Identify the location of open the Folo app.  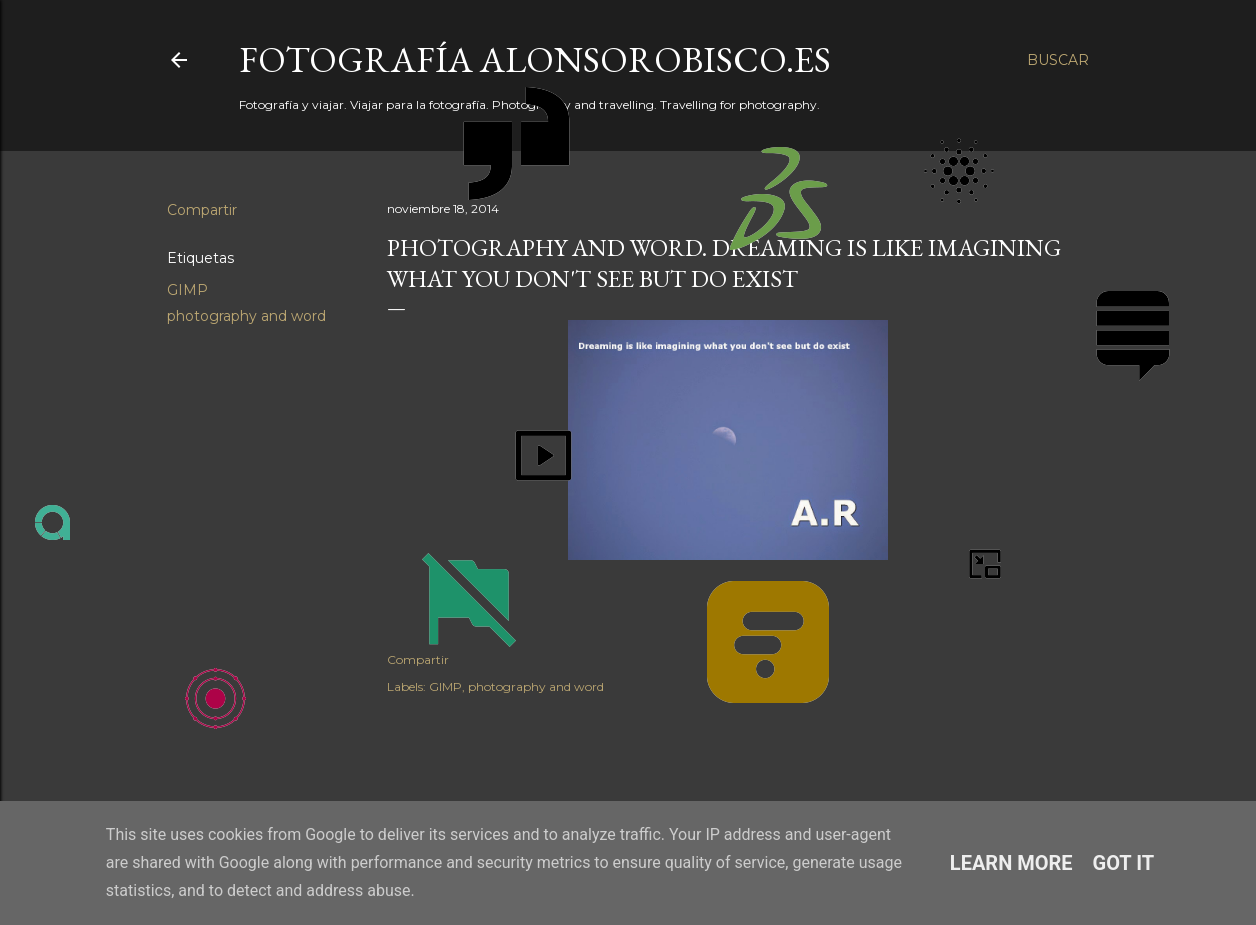
(768, 642).